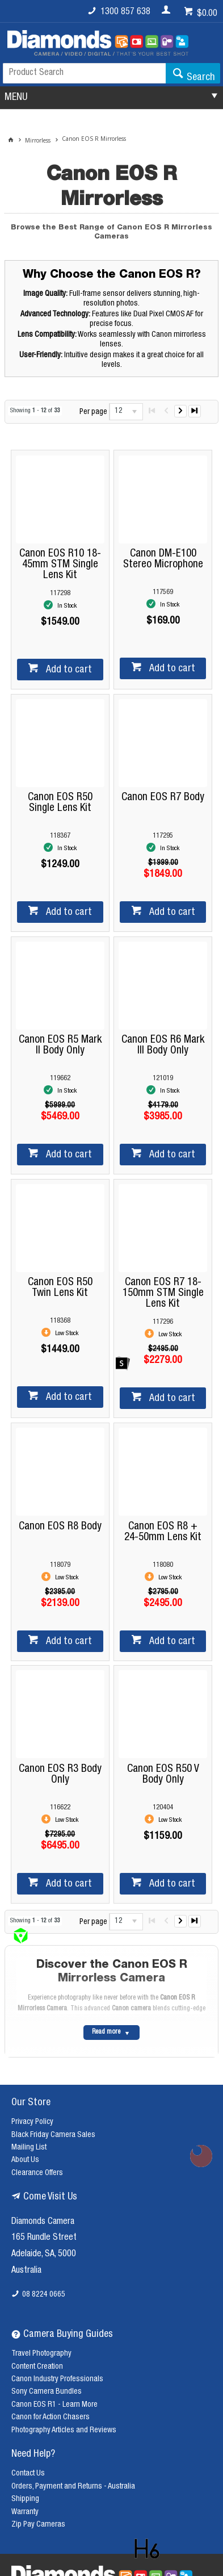  Describe the element at coordinates (123, 1363) in the screenshot. I see `open slides presentation app` at that location.